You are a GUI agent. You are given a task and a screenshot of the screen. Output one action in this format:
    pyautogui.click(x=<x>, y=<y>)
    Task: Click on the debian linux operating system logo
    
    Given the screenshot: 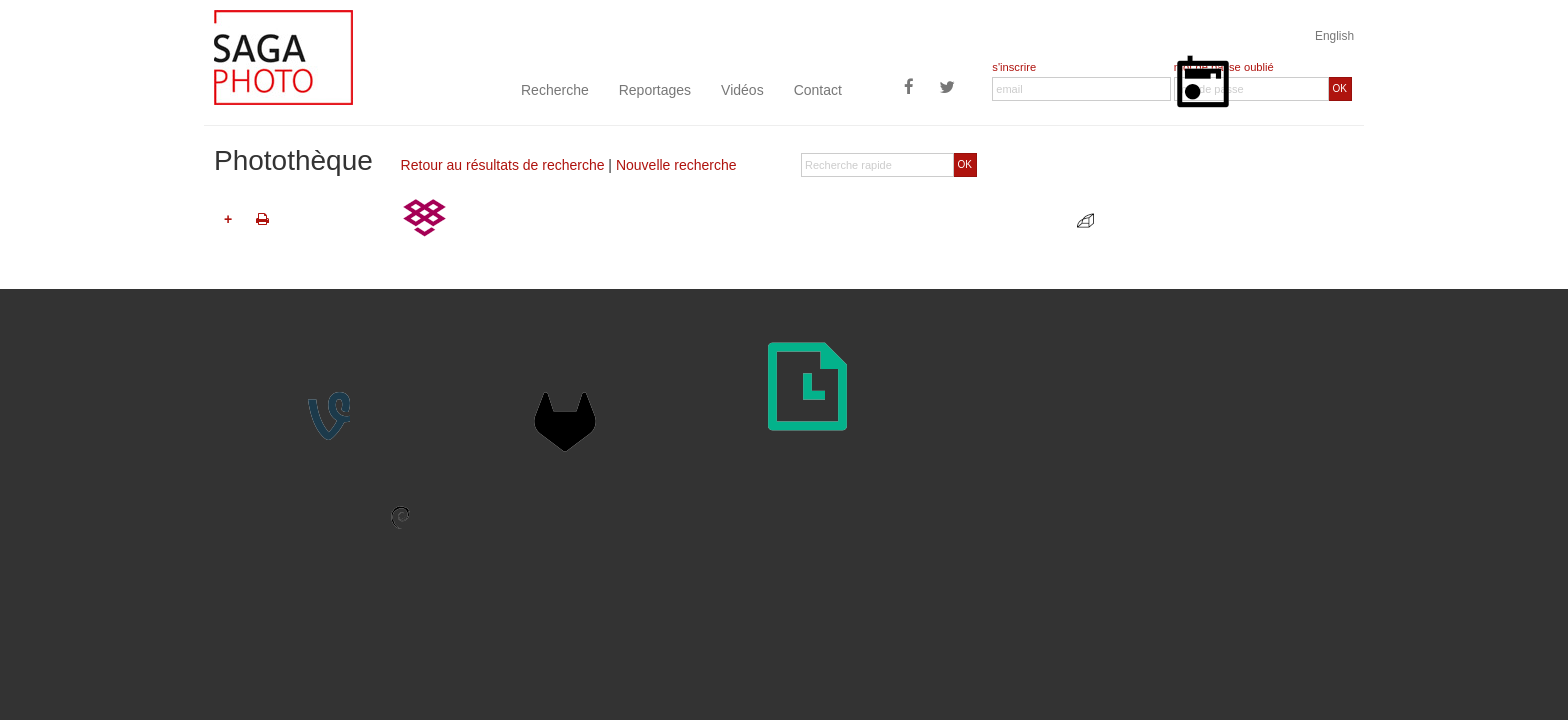 What is the action you would take?
    pyautogui.click(x=400, y=517)
    